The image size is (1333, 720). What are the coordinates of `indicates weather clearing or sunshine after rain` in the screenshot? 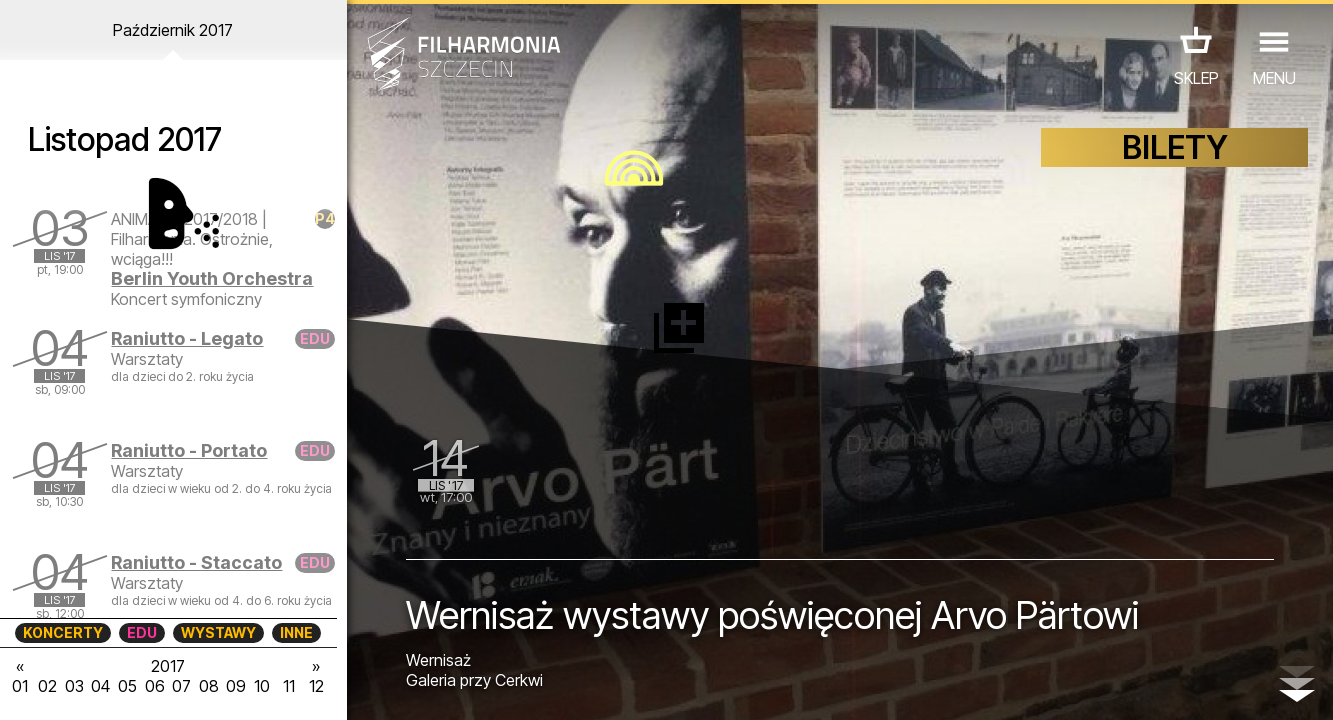 It's located at (634, 170).